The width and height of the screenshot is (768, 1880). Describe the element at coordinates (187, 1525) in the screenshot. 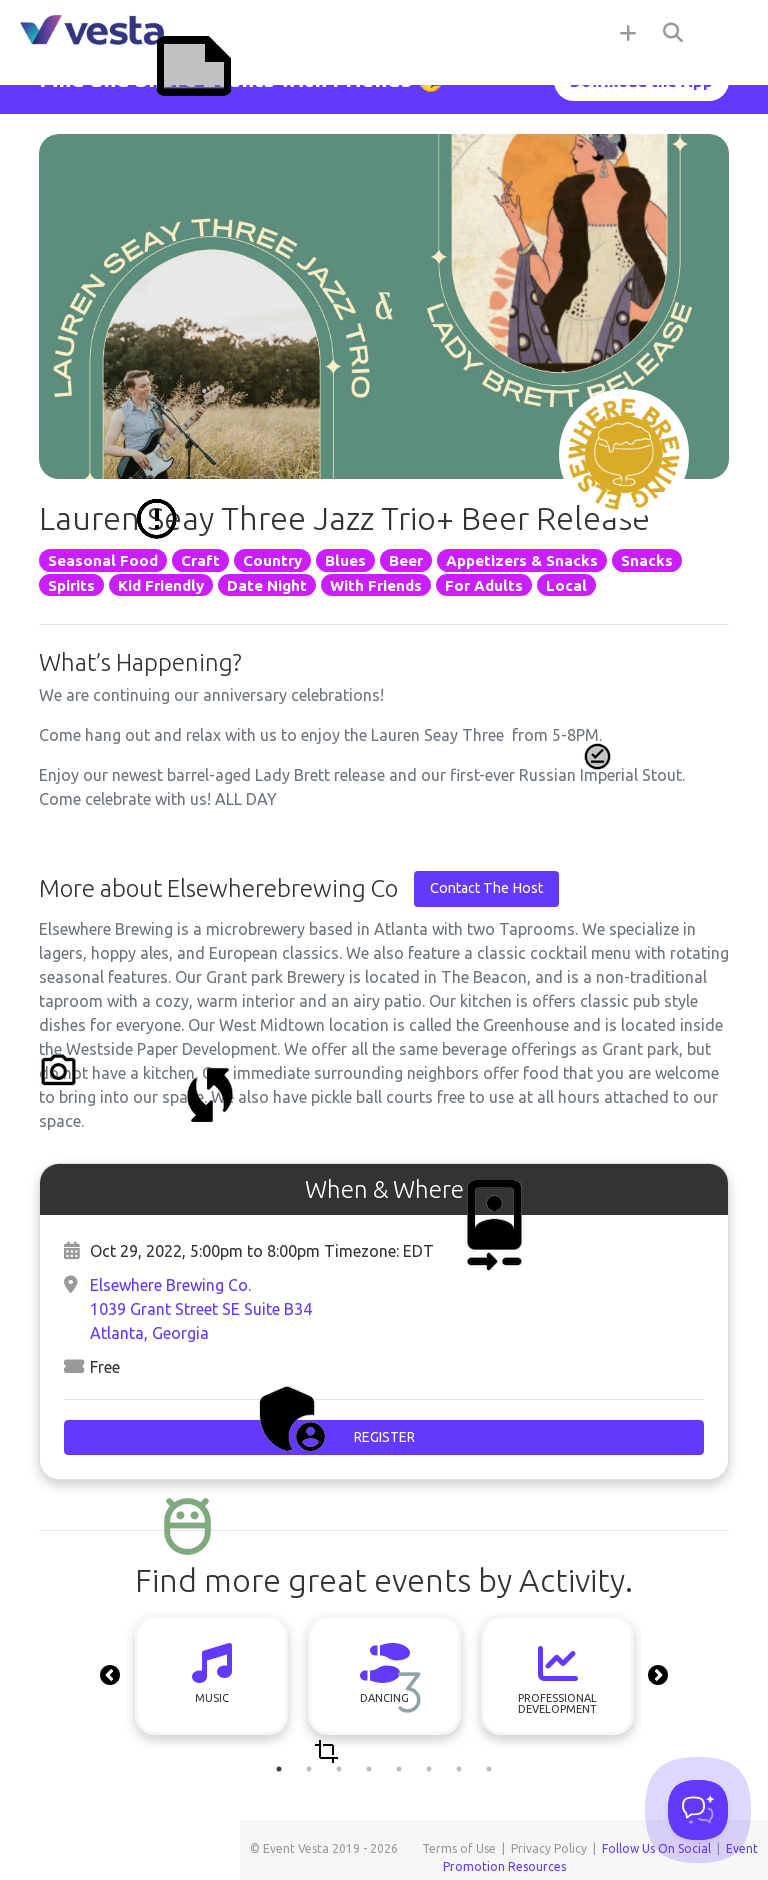

I see `android device or system settings` at that location.